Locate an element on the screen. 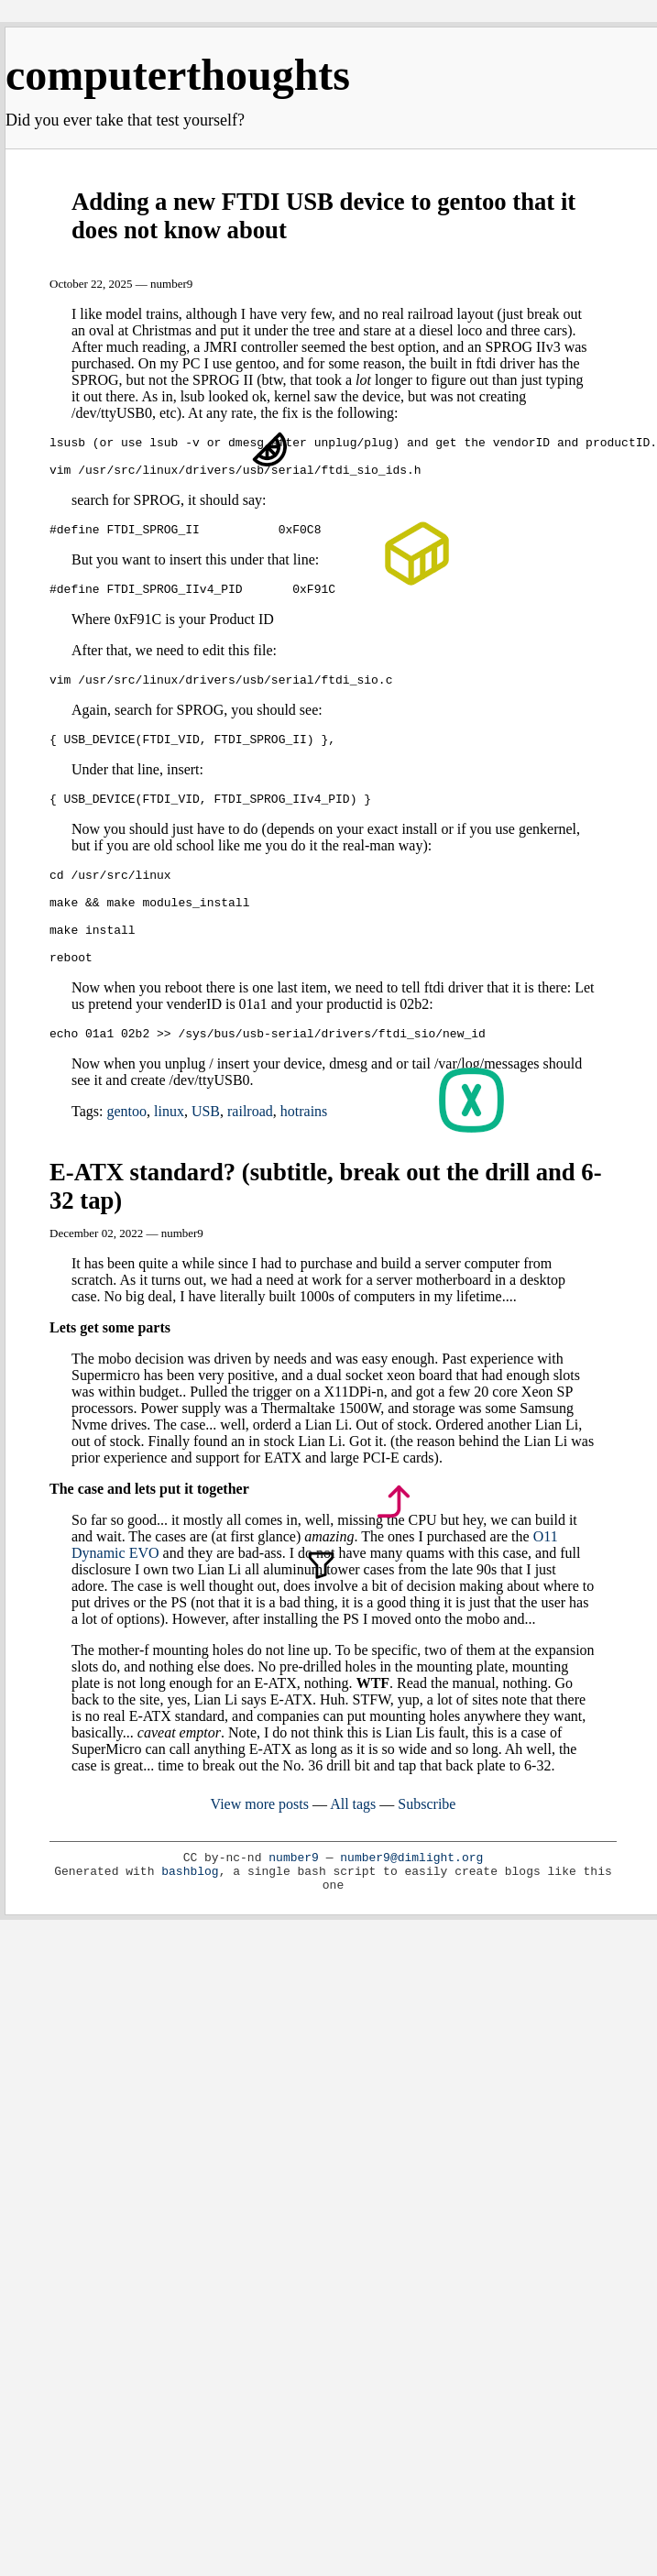 The image size is (657, 2576). close or dismiss a dialog is located at coordinates (471, 1100).